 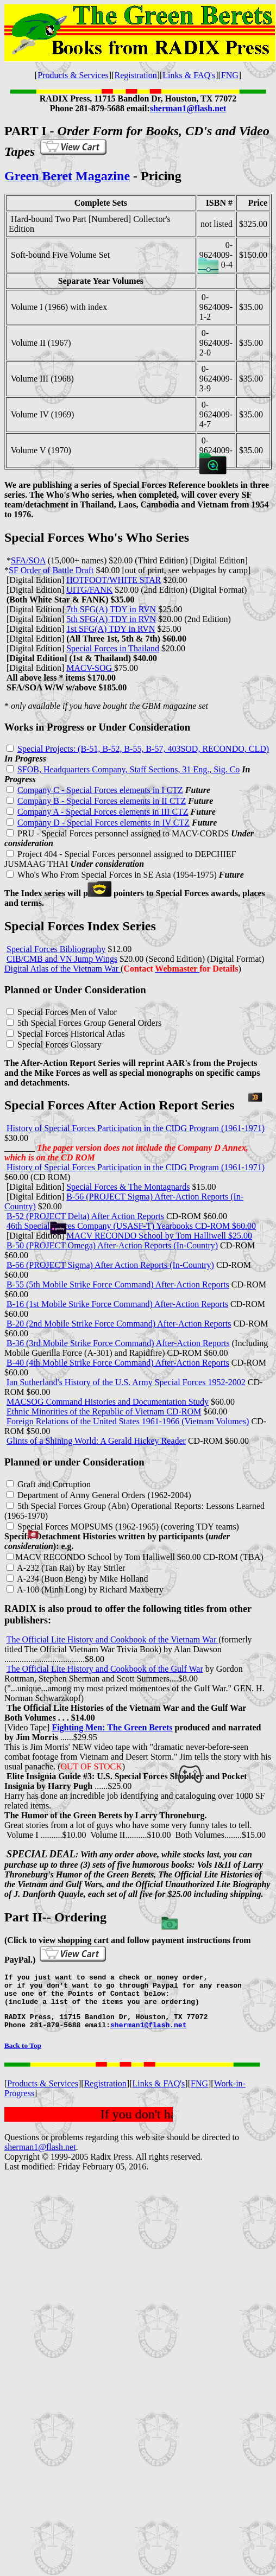 I want to click on folder containing nim programming language projects, so click(x=99, y=888).